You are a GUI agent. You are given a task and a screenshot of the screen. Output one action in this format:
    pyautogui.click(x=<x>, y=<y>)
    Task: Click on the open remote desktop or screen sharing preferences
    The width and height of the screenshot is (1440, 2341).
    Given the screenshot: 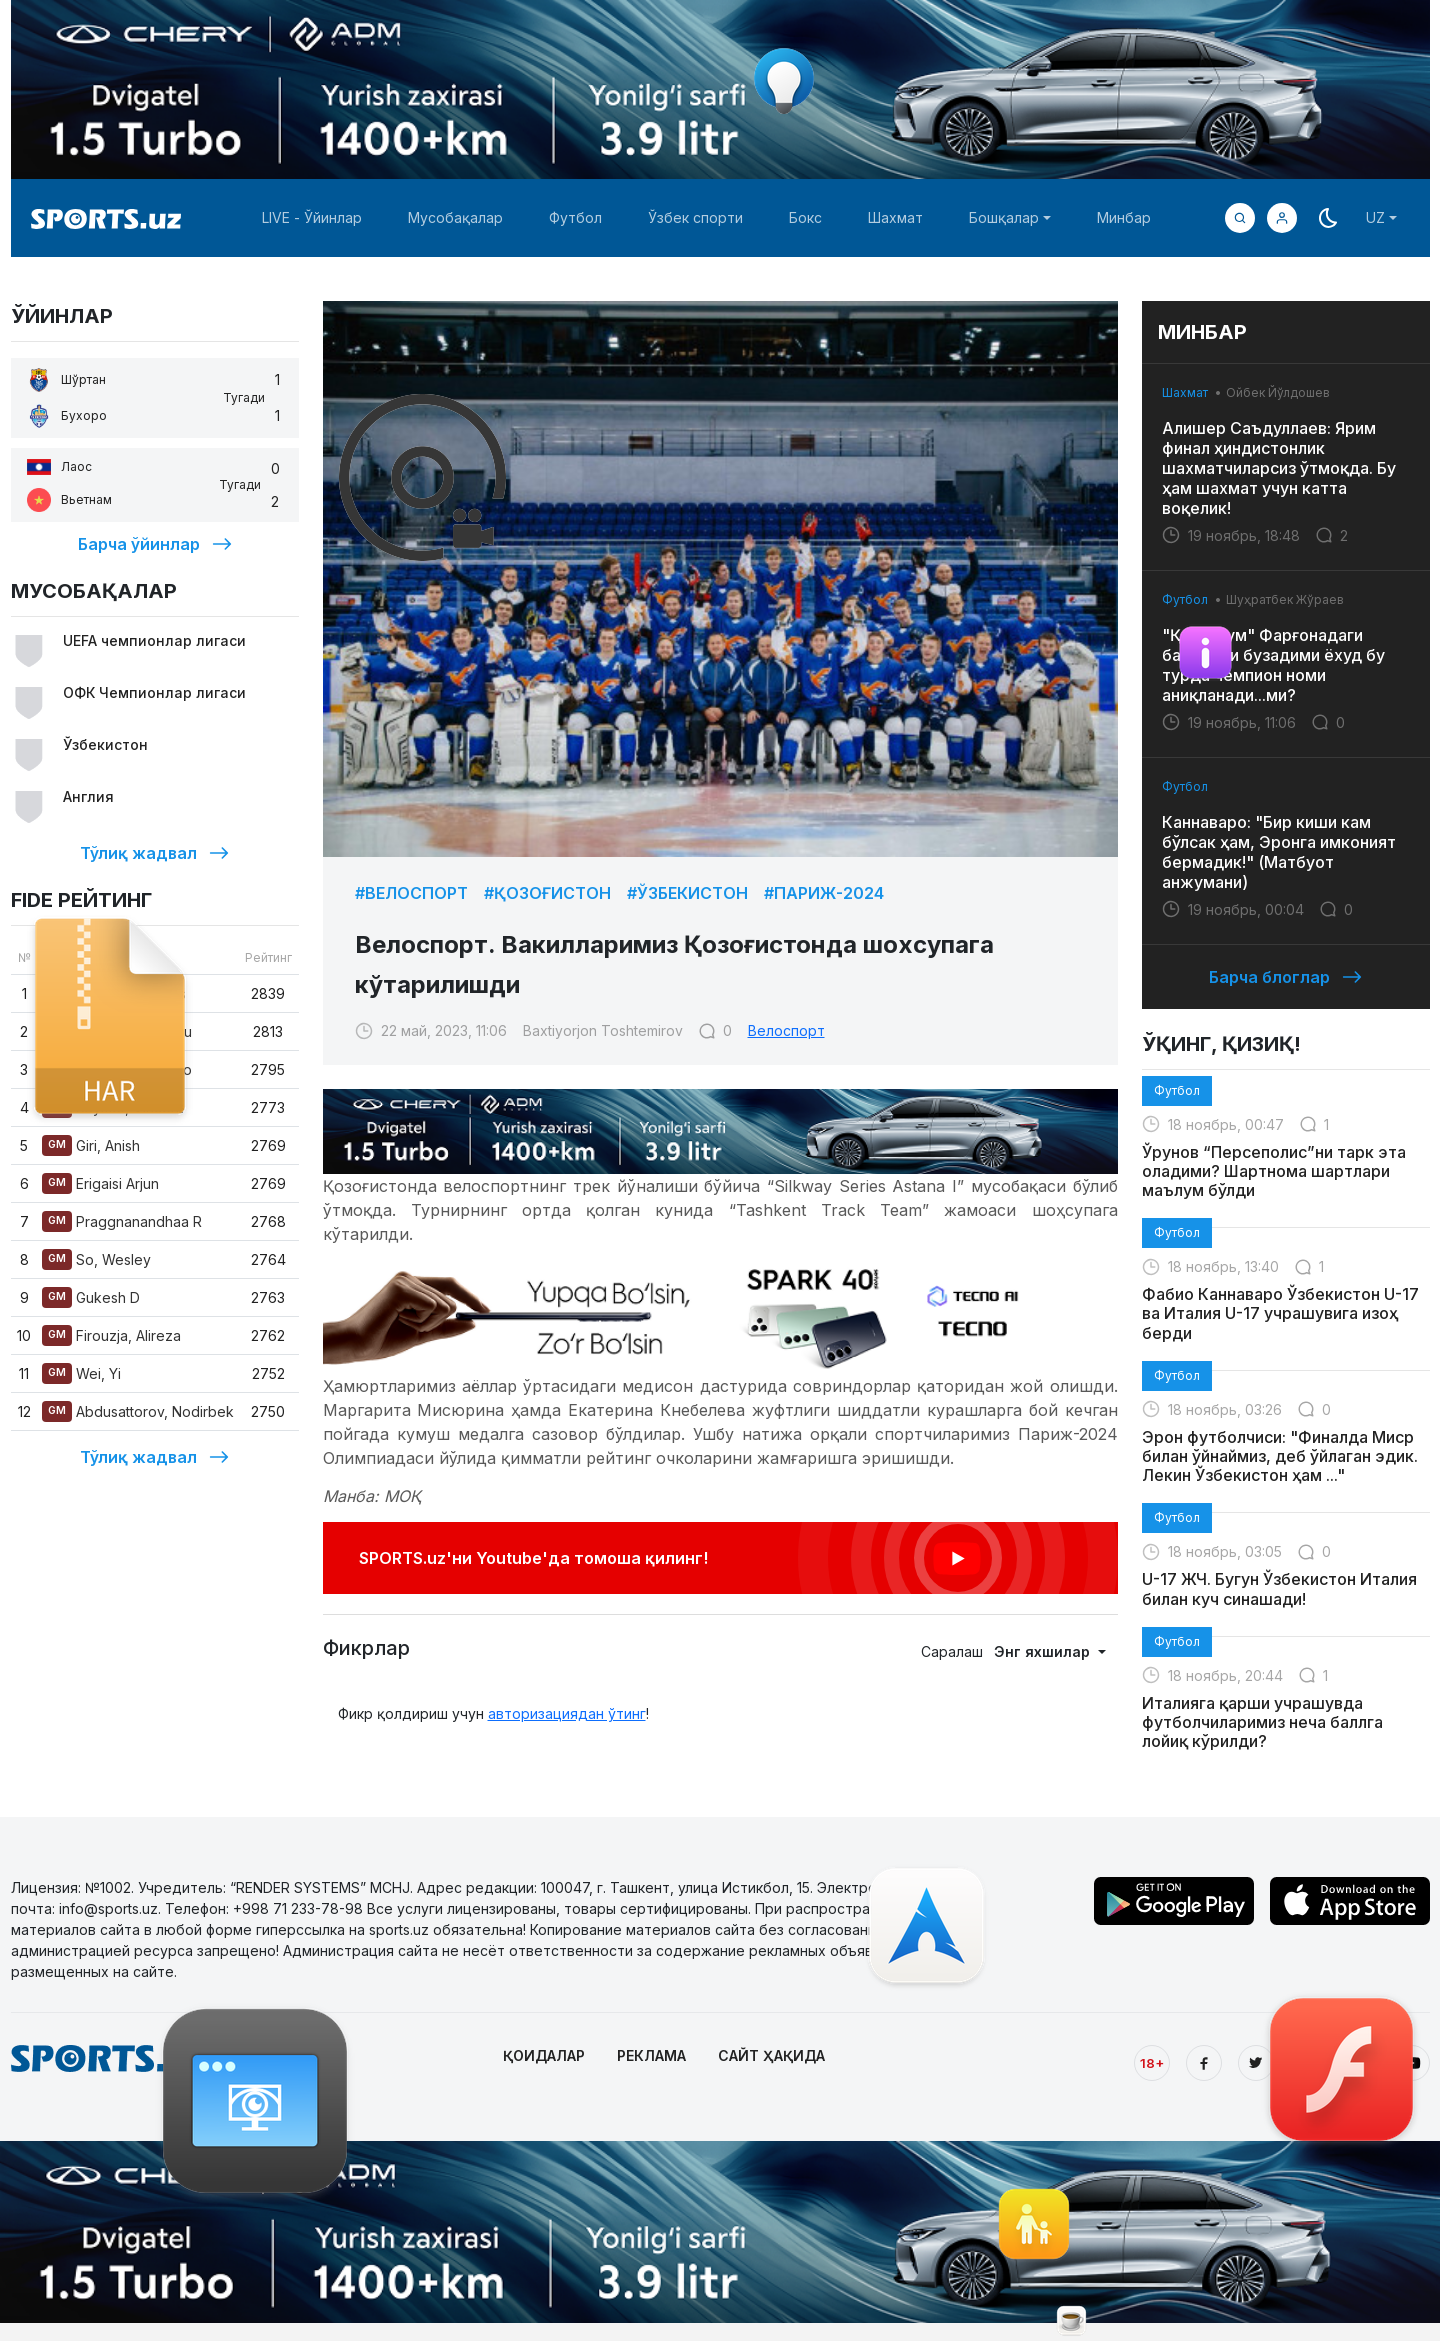 What is the action you would take?
    pyautogui.click(x=255, y=2101)
    